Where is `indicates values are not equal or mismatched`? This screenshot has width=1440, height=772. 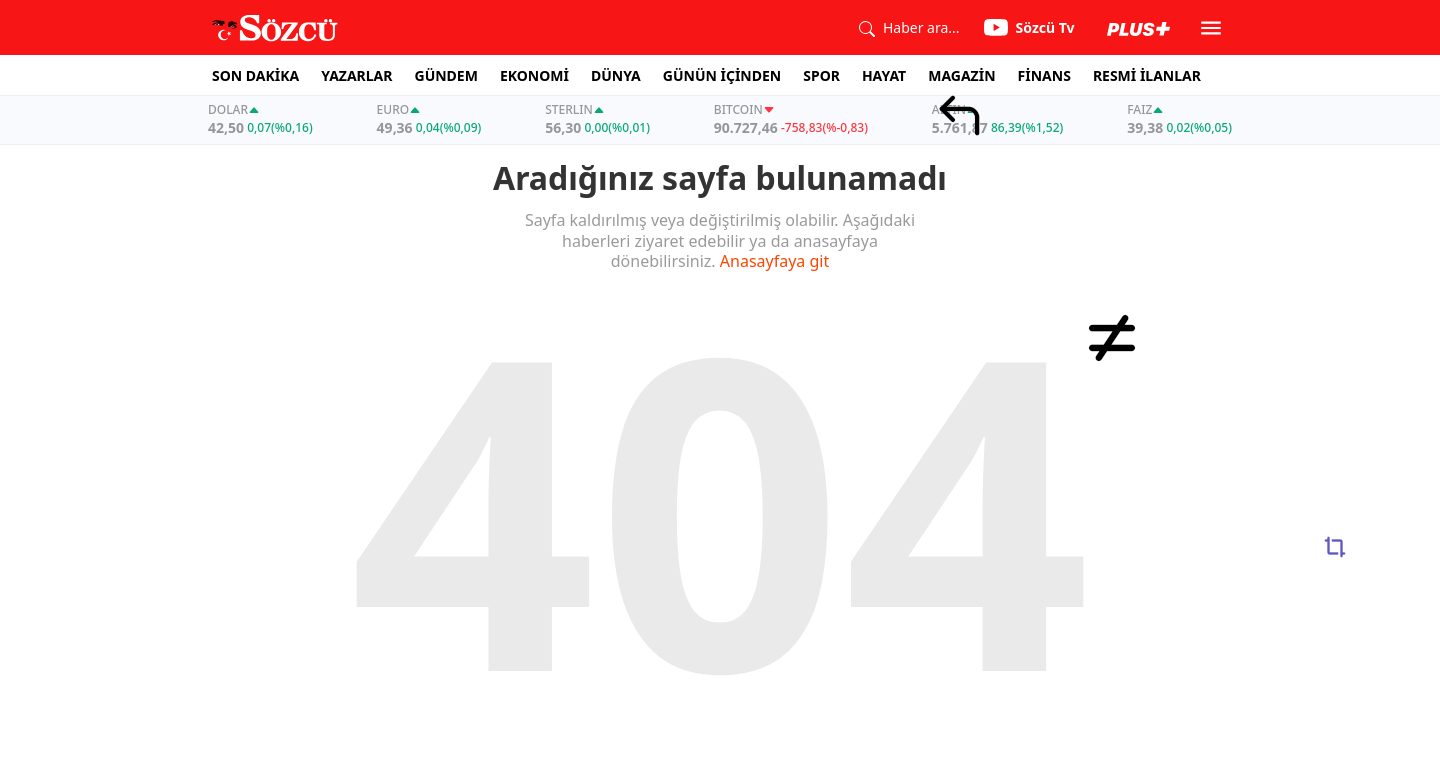 indicates values are not equal or mismatched is located at coordinates (1112, 338).